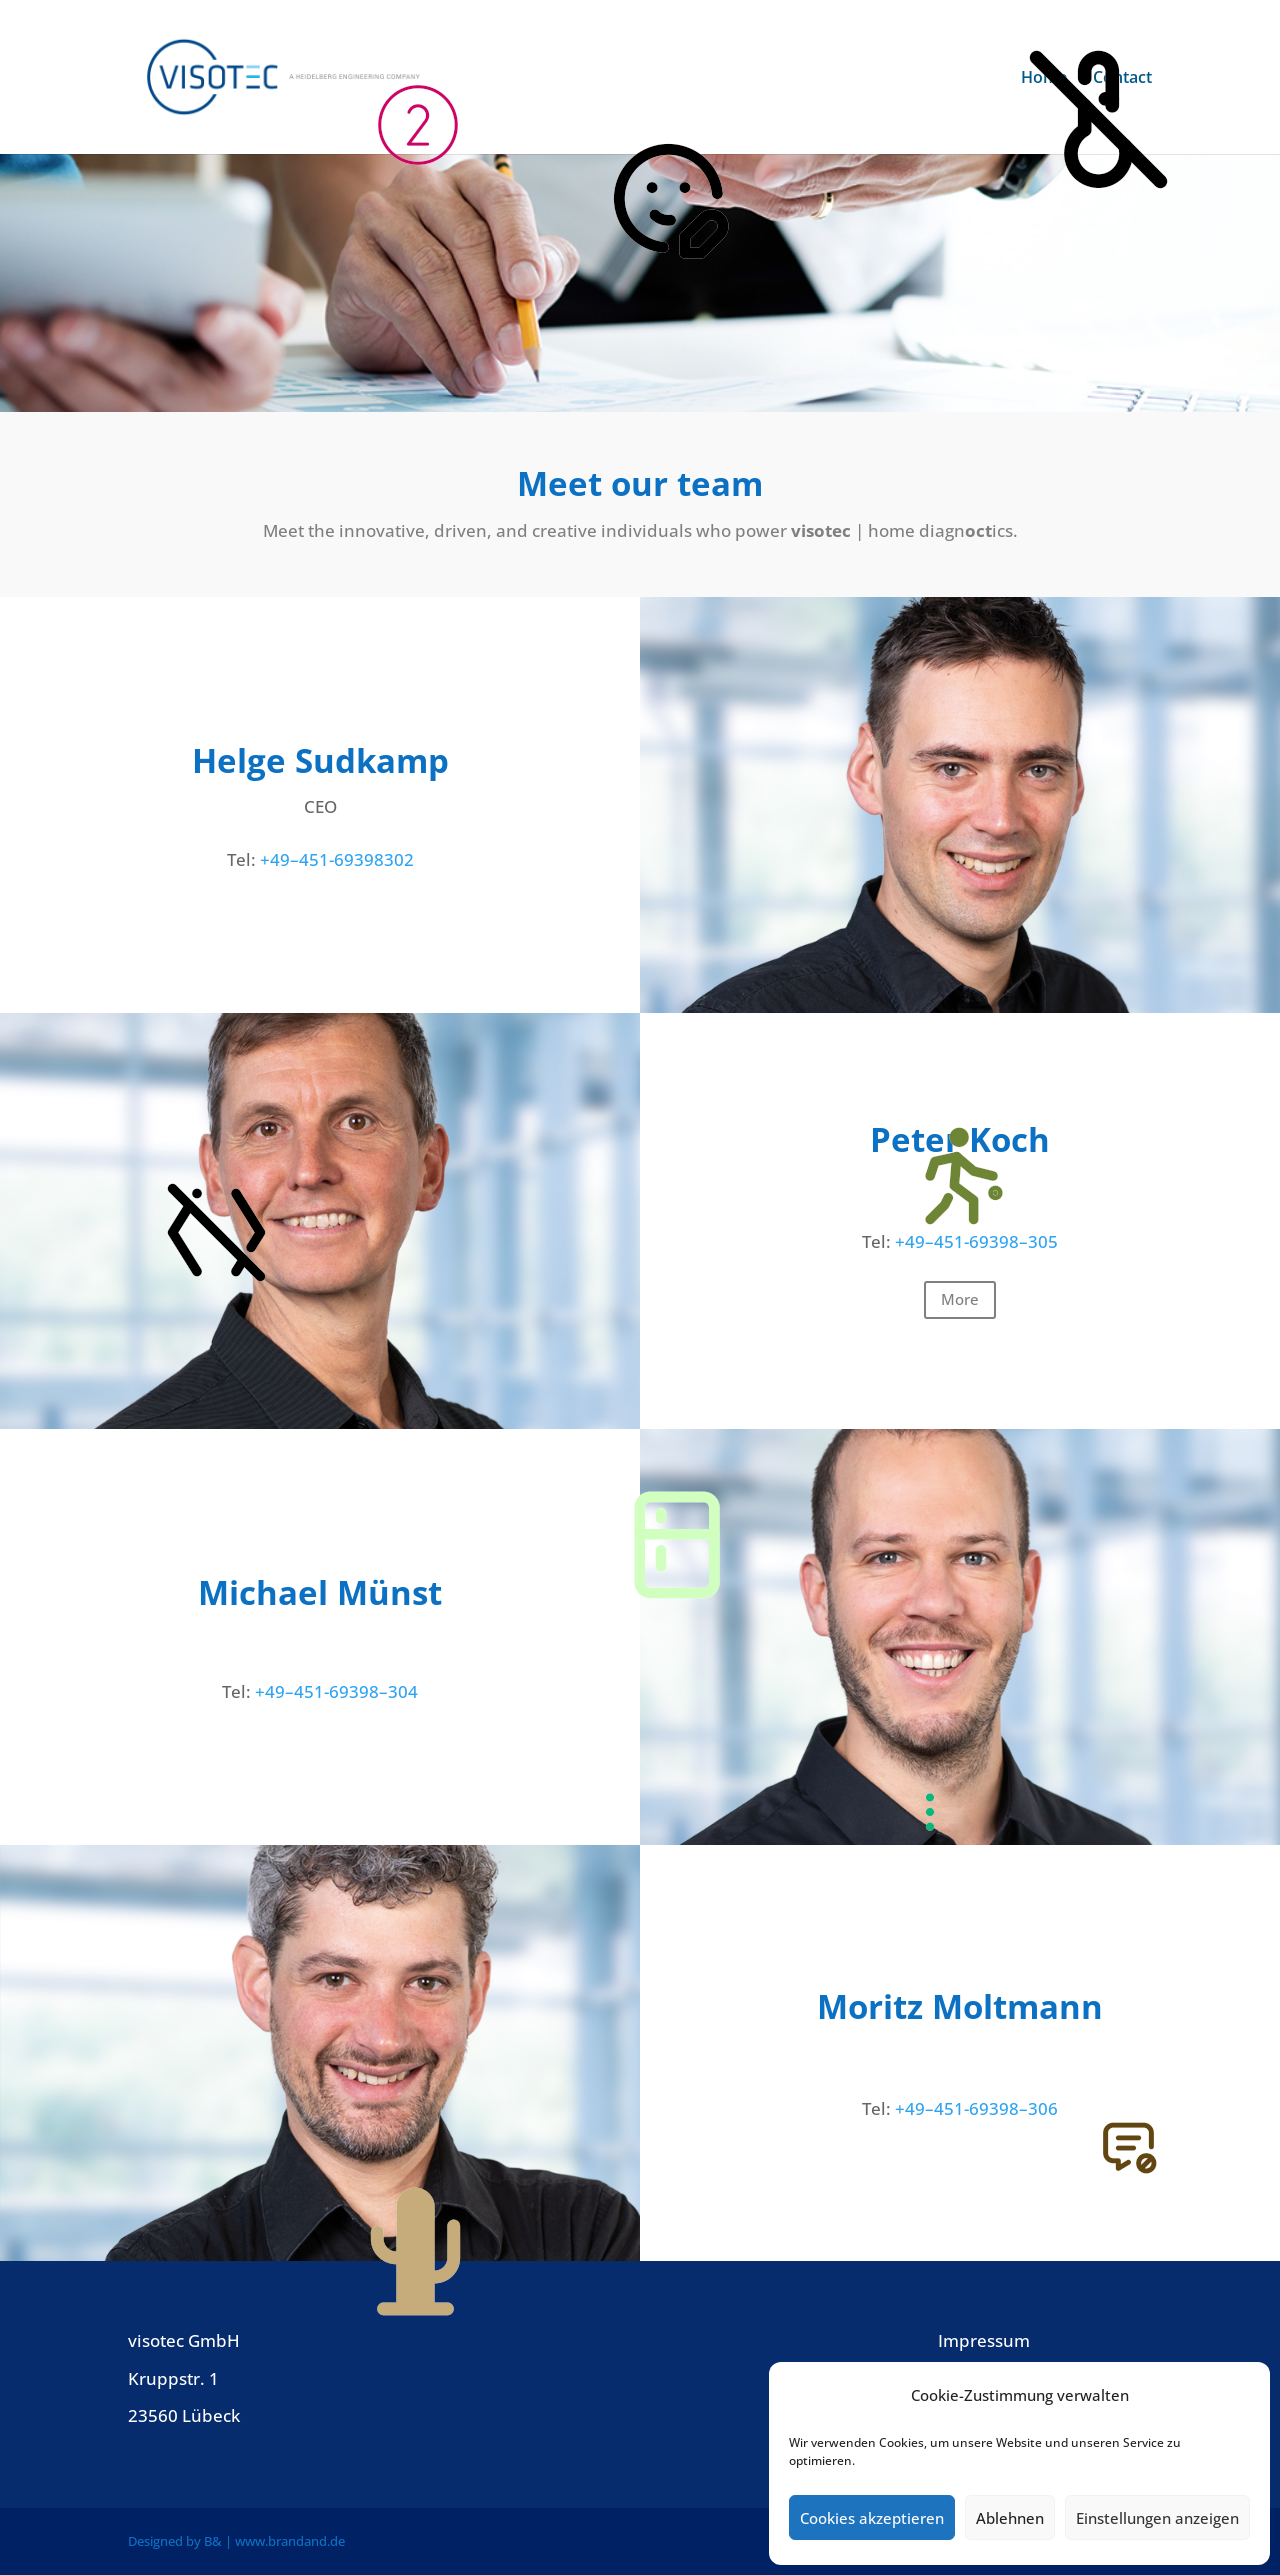 This screenshot has height=2575, width=1280. Describe the element at coordinates (677, 1545) in the screenshot. I see `access kitchen appliance controls` at that location.